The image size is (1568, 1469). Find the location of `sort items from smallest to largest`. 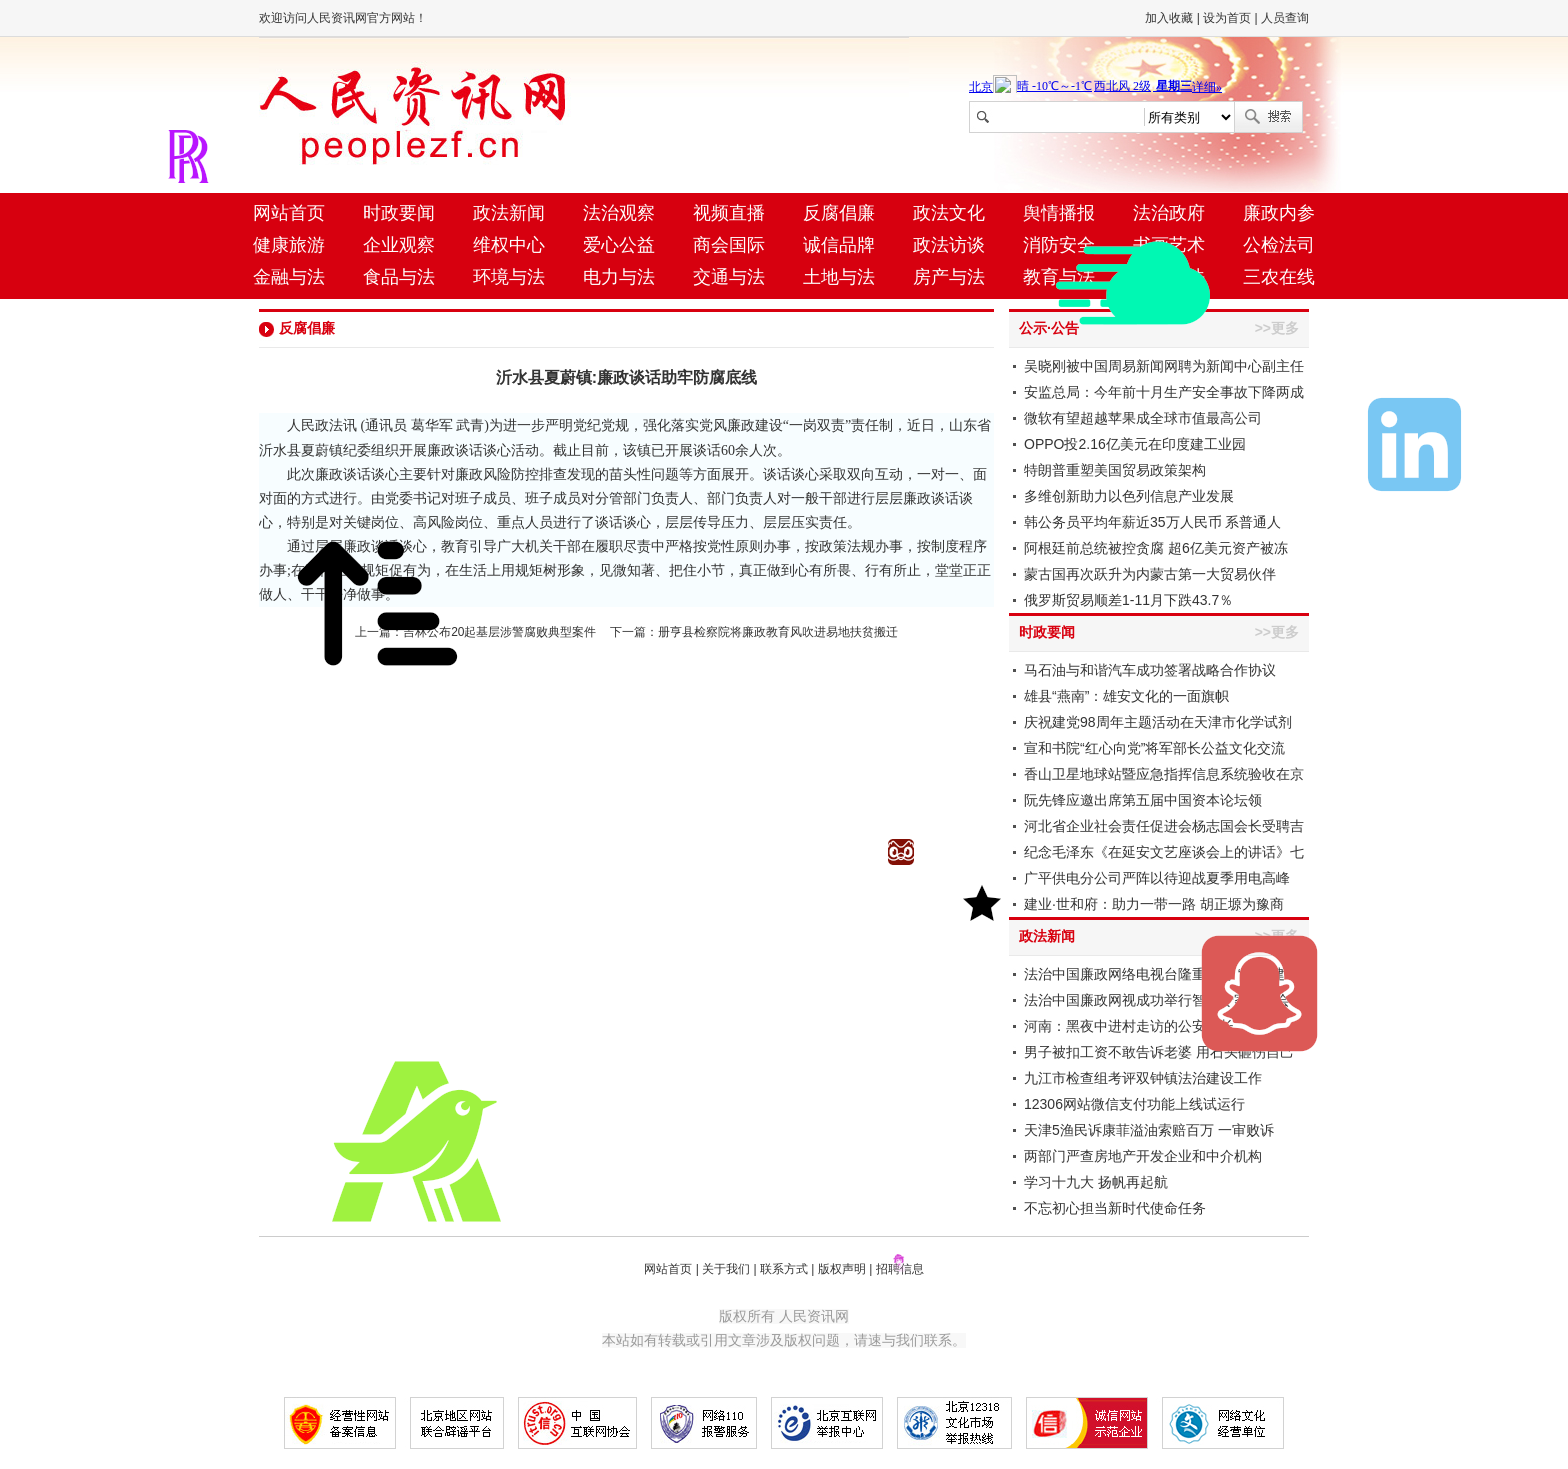

sort items from smallest to largest is located at coordinates (377, 603).